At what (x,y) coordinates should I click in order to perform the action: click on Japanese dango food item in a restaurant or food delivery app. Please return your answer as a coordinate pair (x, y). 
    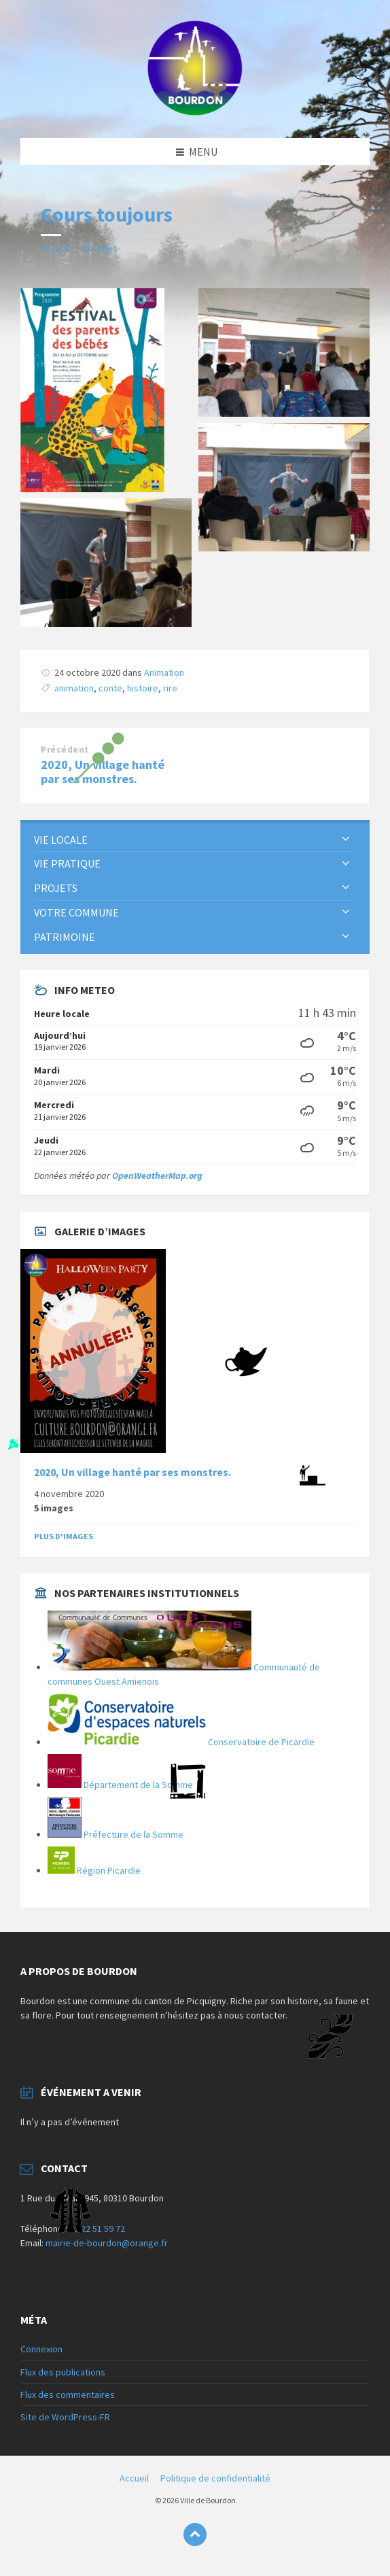
    Looking at the image, I should click on (99, 758).